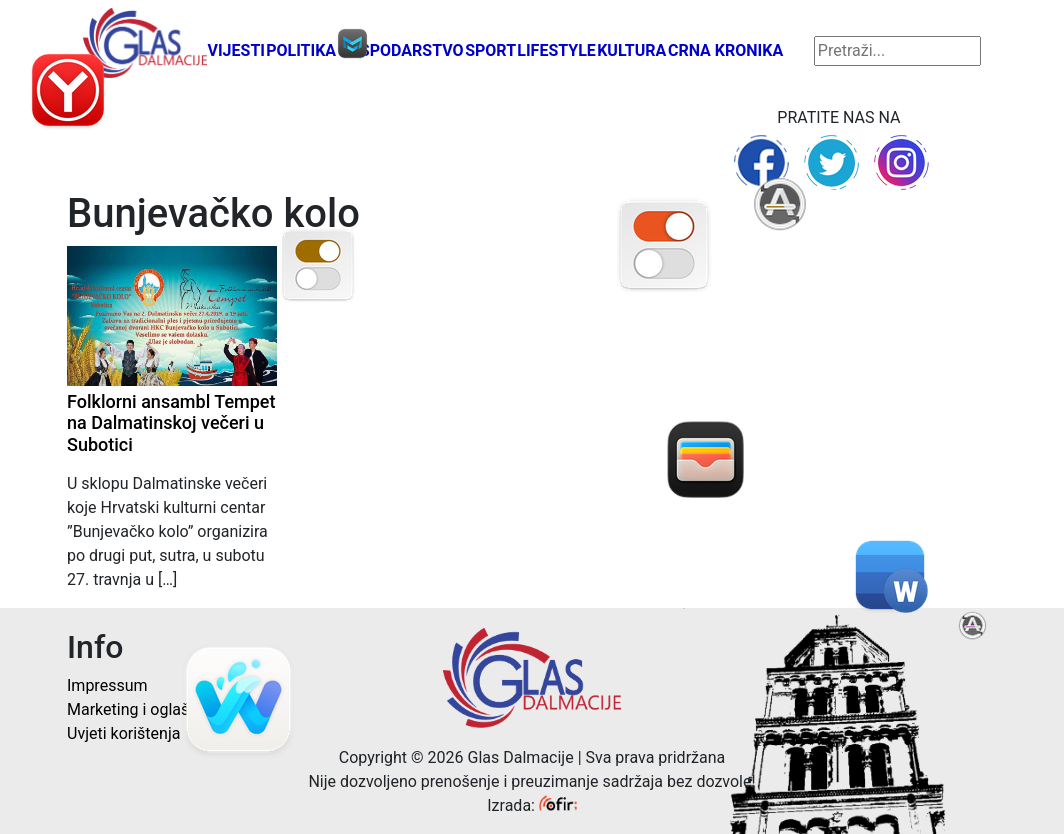 The image size is (1064, 834). What do you see at coordinates (972, 625) in the screenshot?
I see `open the software updater application` at bounding box center [972, 625].